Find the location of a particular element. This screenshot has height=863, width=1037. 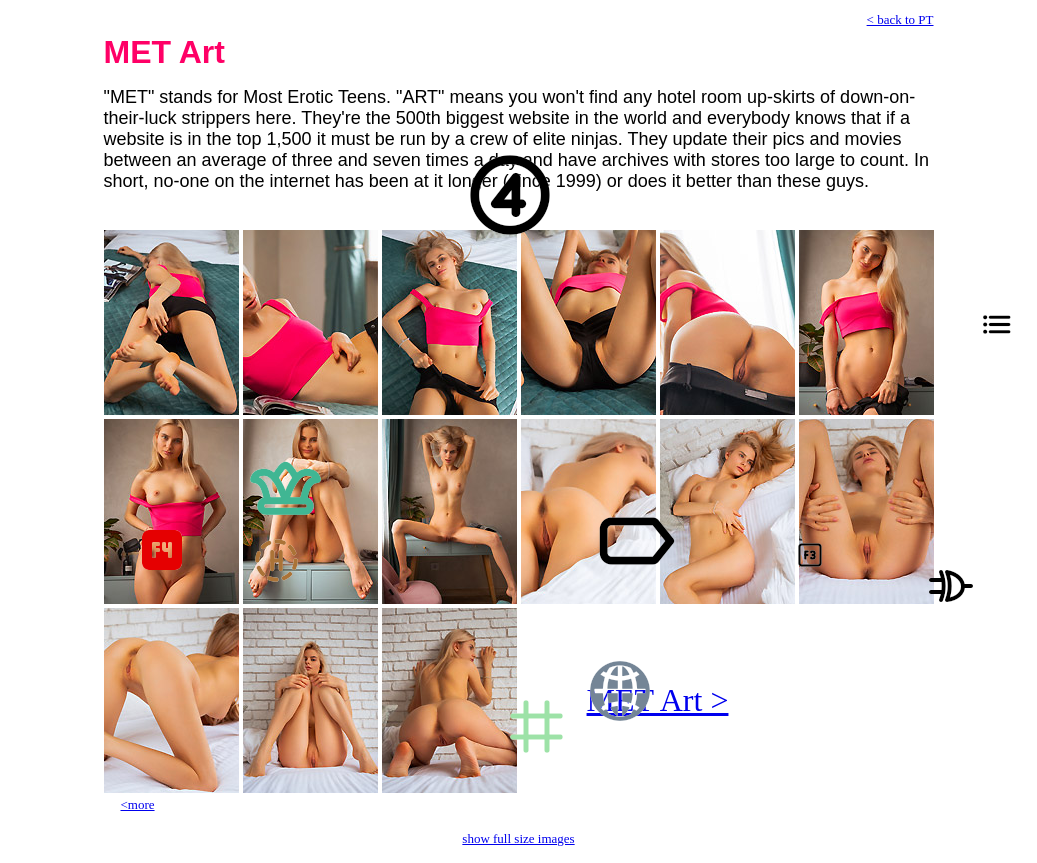

keyboard shortcut indicator for F4 function key is located at coordinates (162, 550).